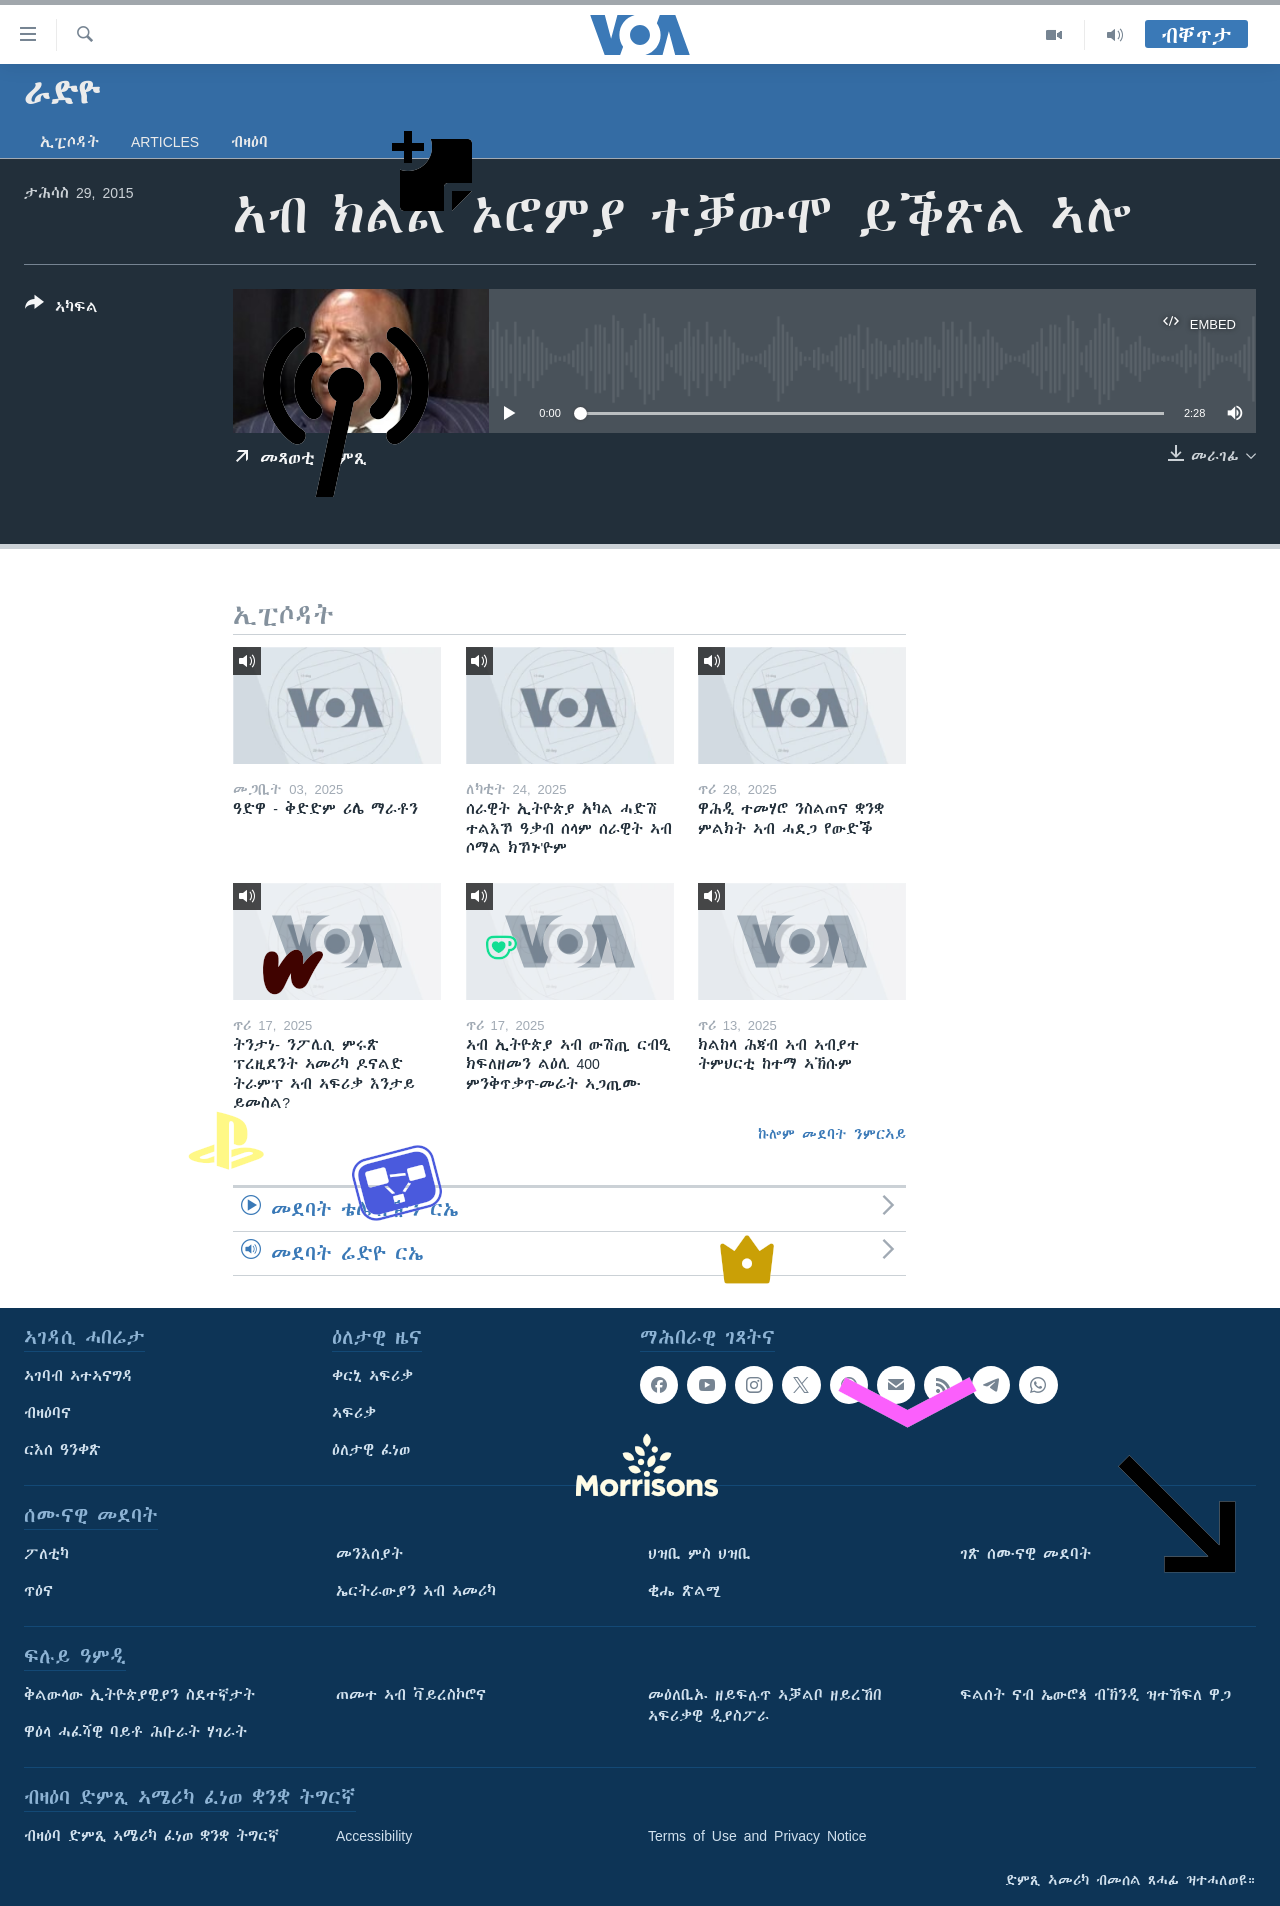 The width and height of the screenshot is (1280, 1906). What do you see at coordinates (747, 1261) in the screenshot?
I see `indicates VIP or premium membership status` at bounding box center [747, 1261].